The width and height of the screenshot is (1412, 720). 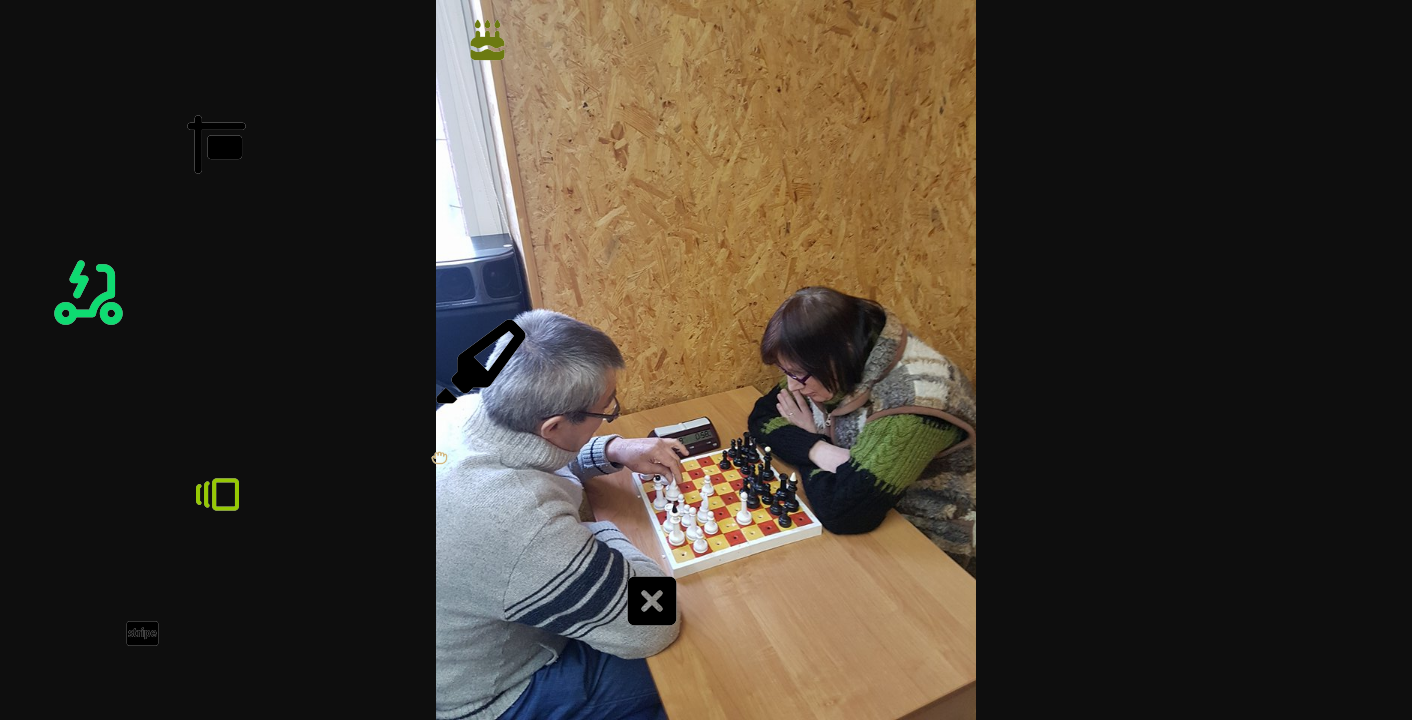 I want to click on select electric scooter as transportation mode, so click(x=88, y=294).